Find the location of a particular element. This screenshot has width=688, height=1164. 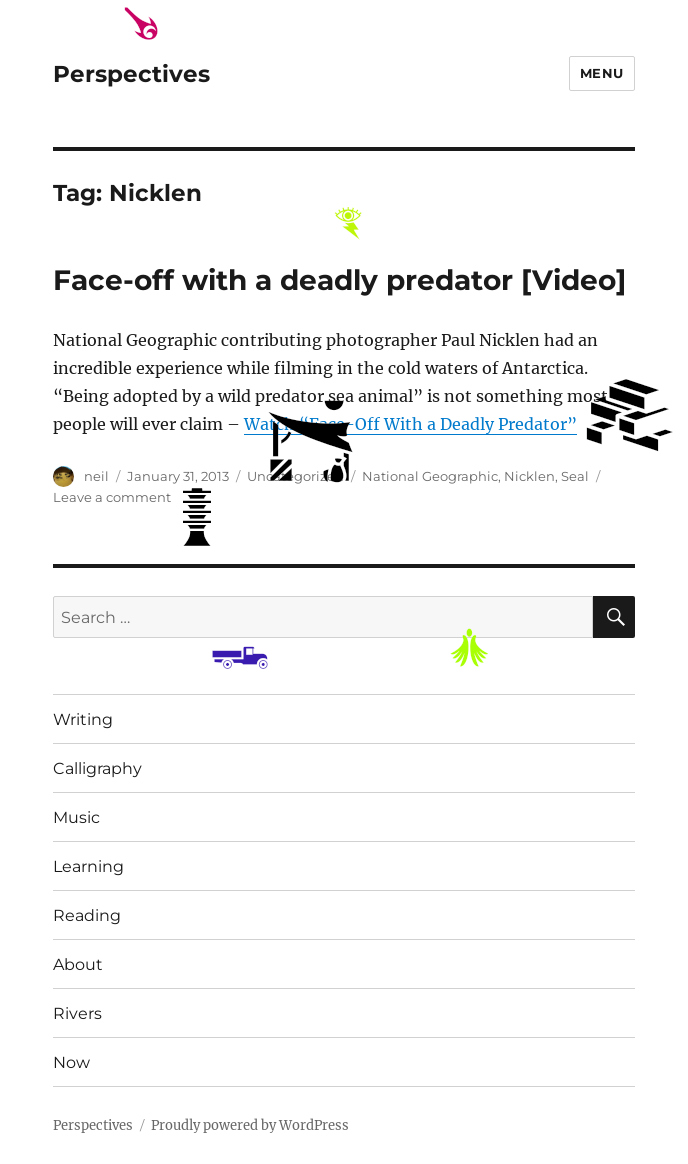

select flatbed truck for delivery option is located at coordinates (240, 658).